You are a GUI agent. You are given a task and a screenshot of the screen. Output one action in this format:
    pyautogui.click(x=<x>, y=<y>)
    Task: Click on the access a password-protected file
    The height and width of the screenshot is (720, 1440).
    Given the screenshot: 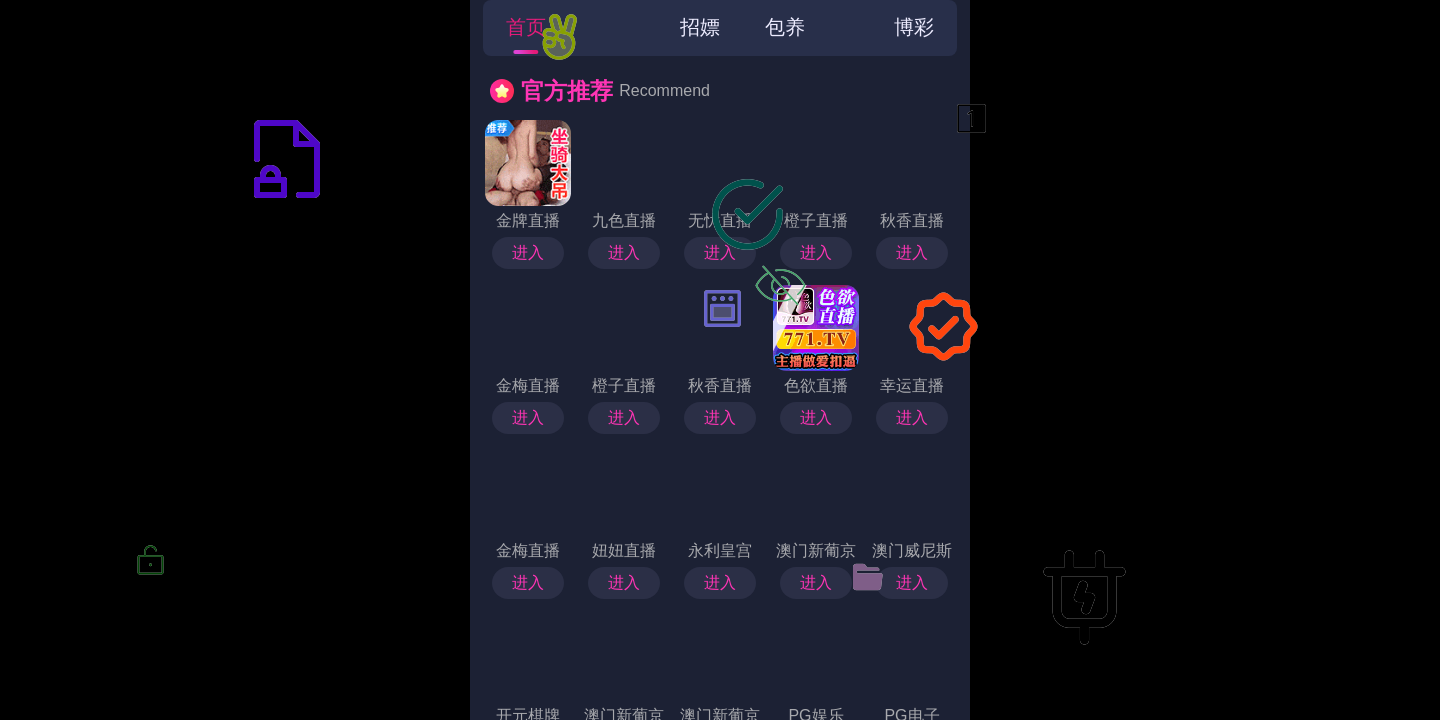 What is the action you would take?
    pyautogui.click(x=287, y=159)
    